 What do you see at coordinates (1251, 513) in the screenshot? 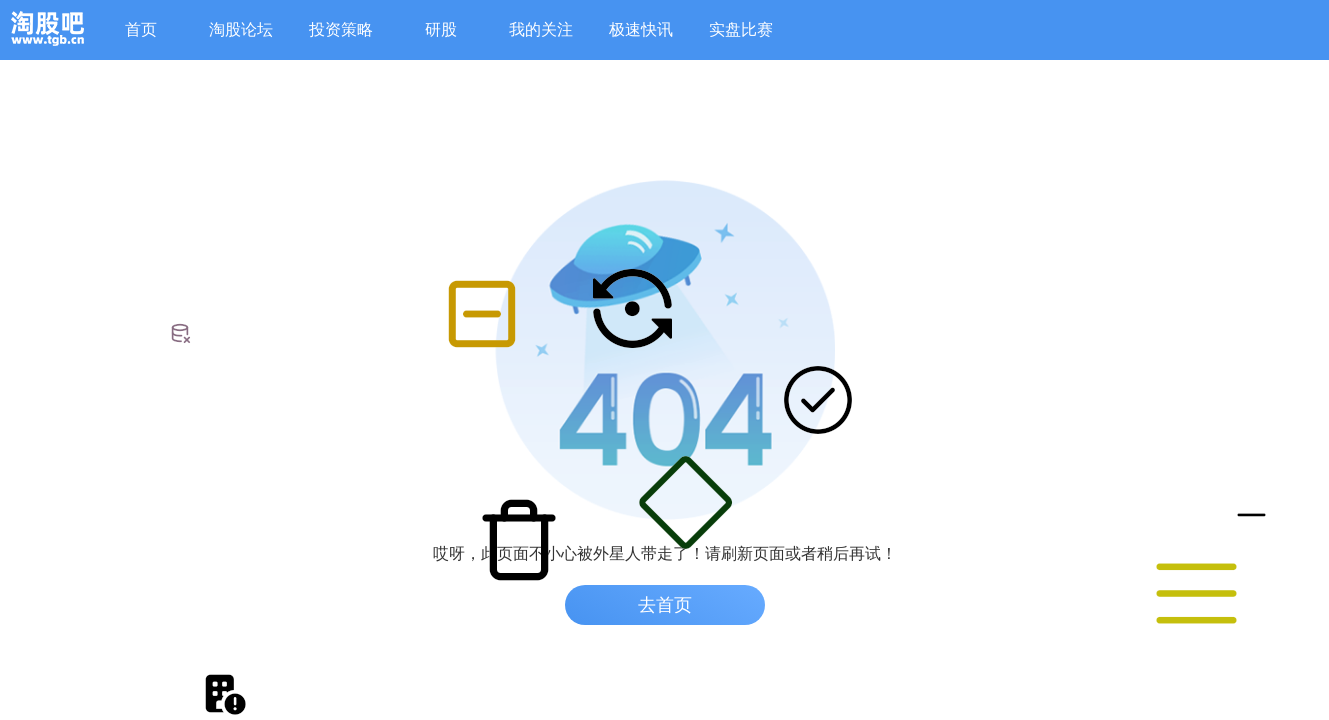
I see `collapse or minimize a section` at bounding box center [1251, 513].